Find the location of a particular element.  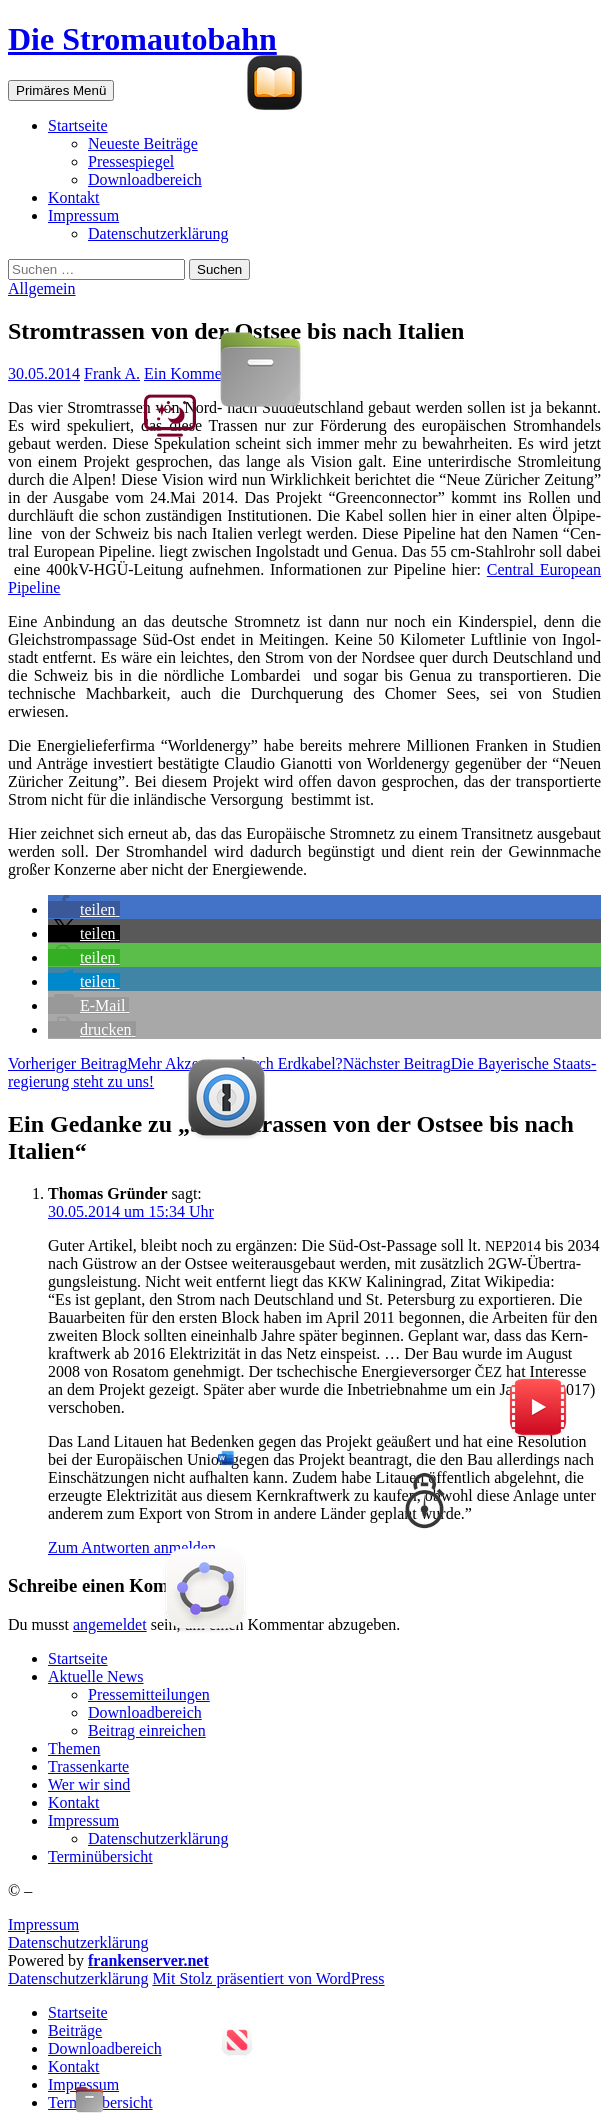

access screensaver settings is located at coordinates (170, 414).